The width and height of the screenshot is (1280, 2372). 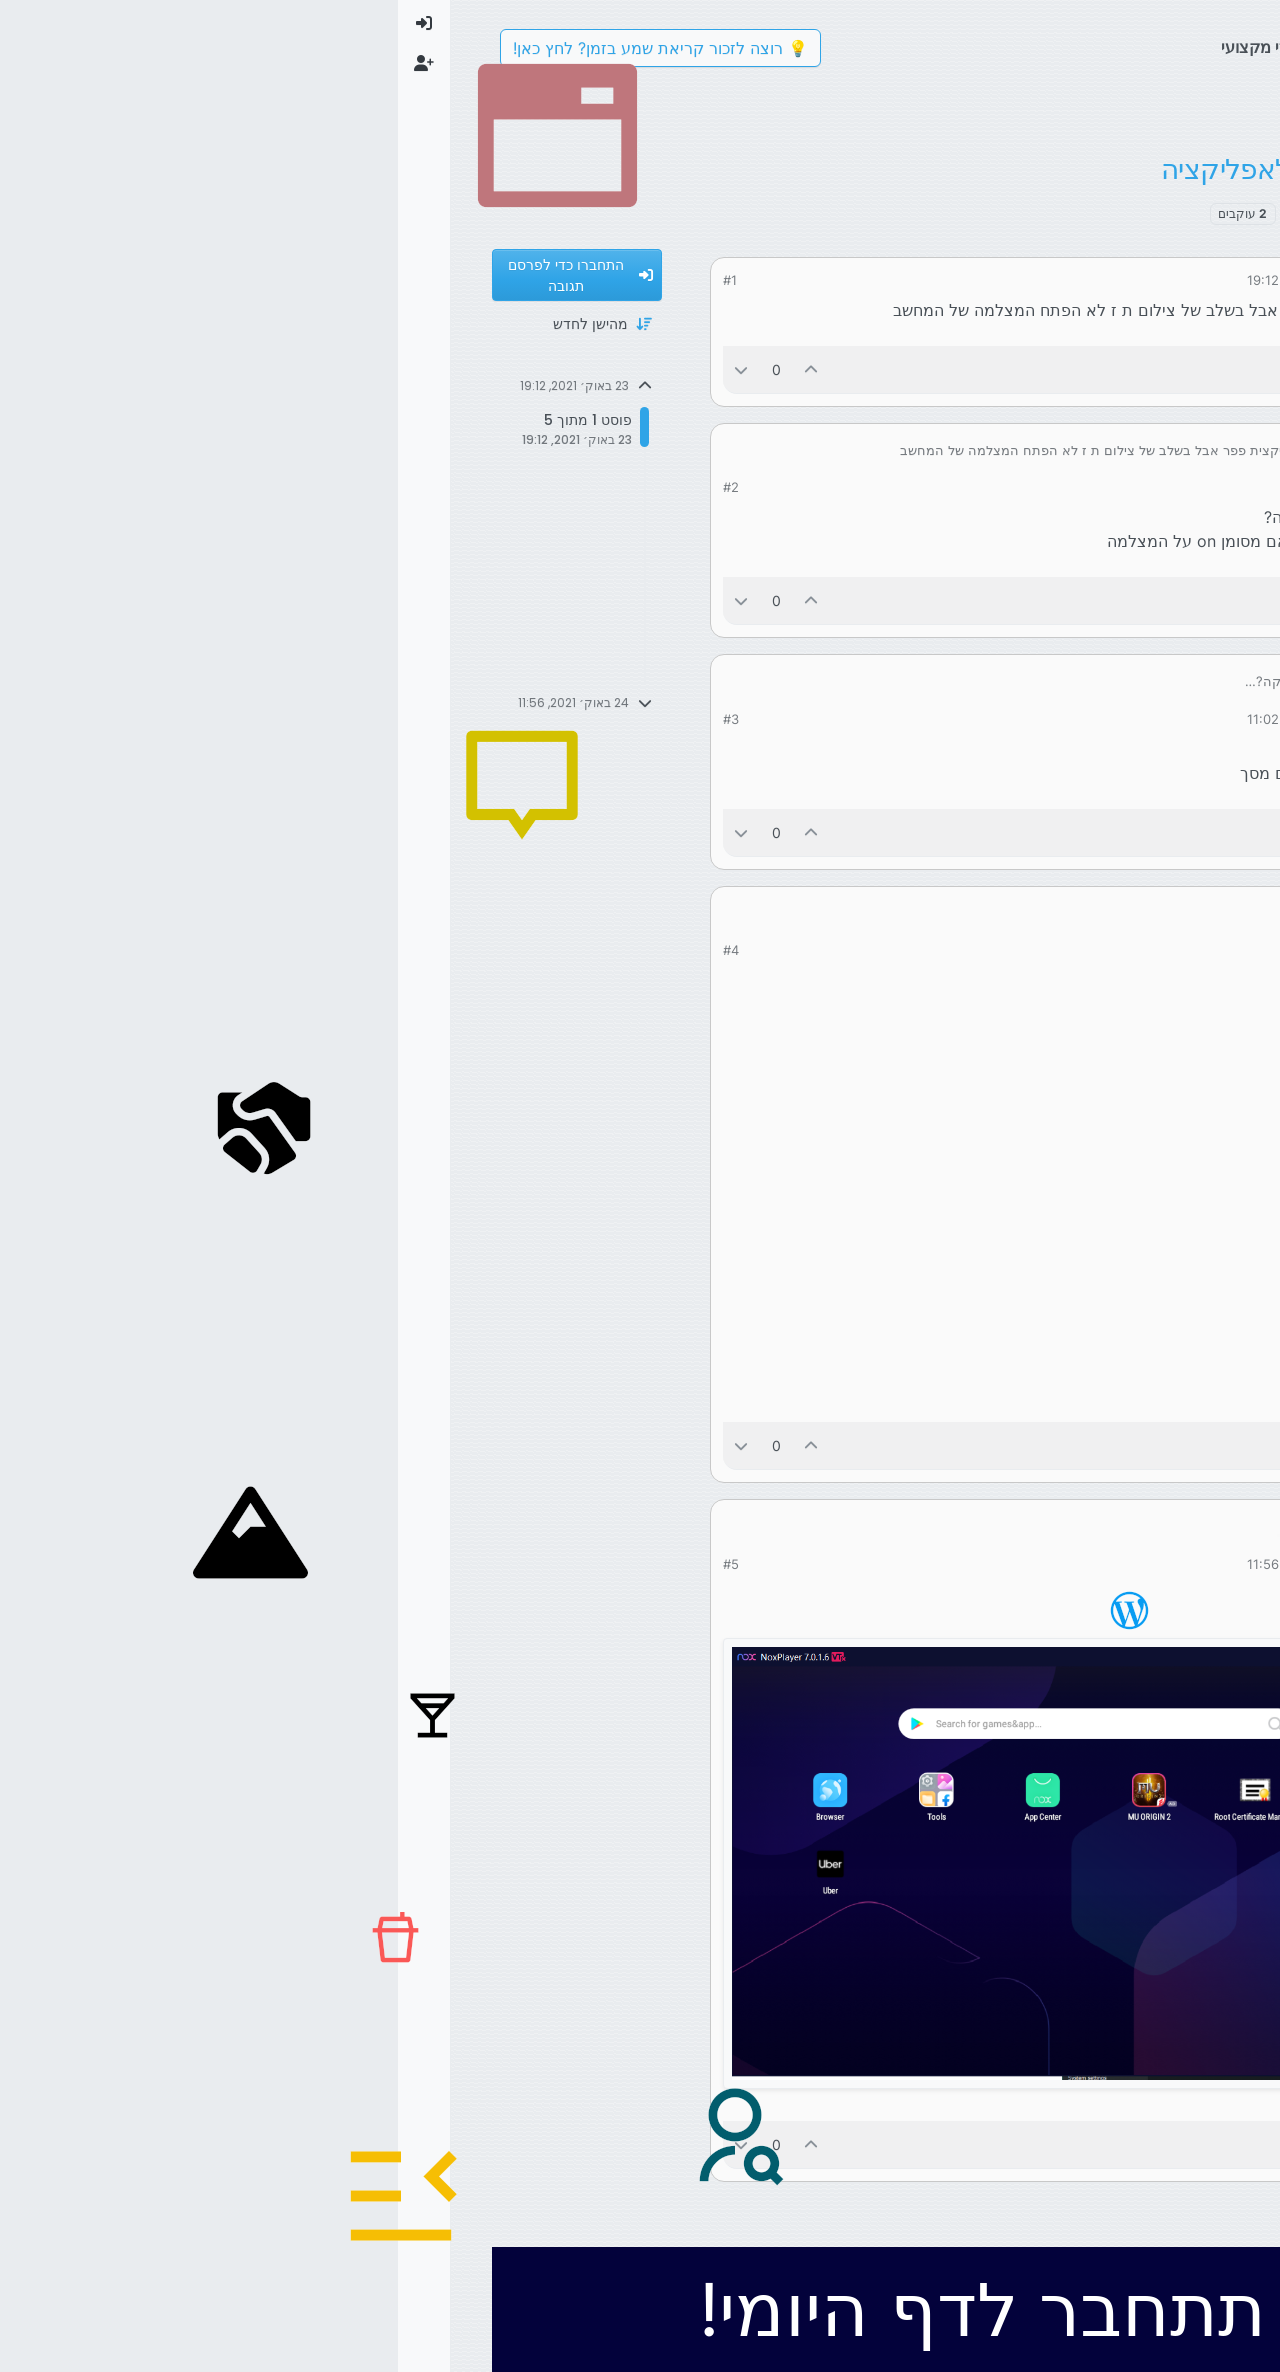 What do you see at coordinates (250, 1532) in the screenshot?
I see `snowpack javascript build tool logo` at bounding box center [250, 1532].